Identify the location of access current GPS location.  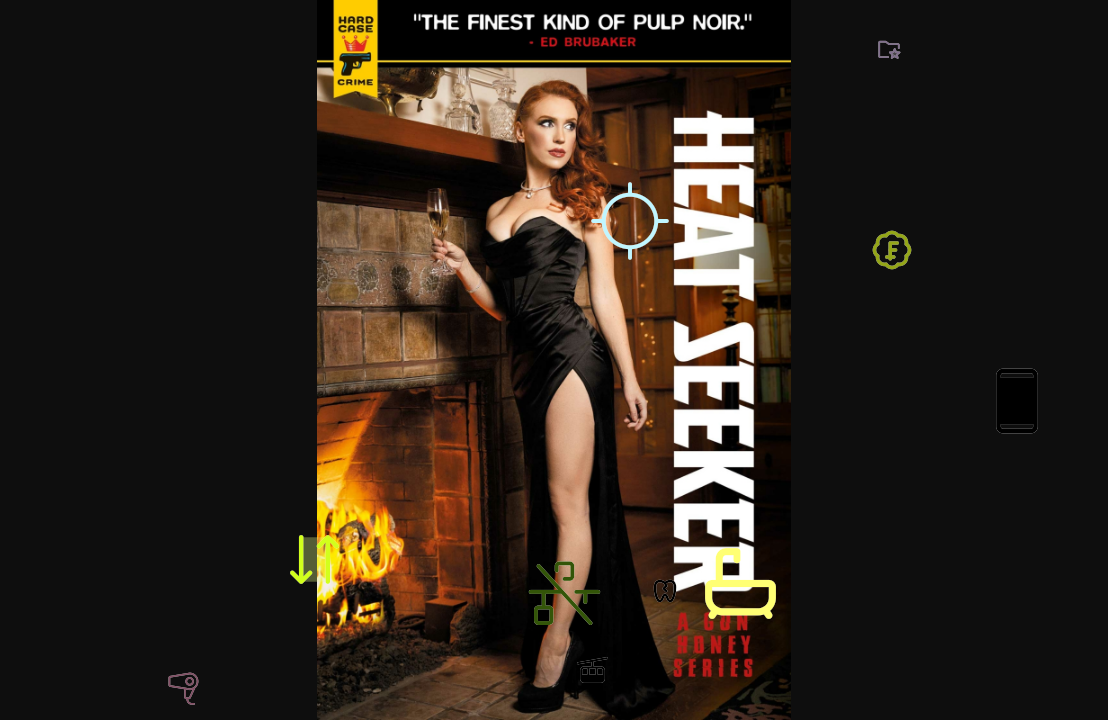
(630, 221).